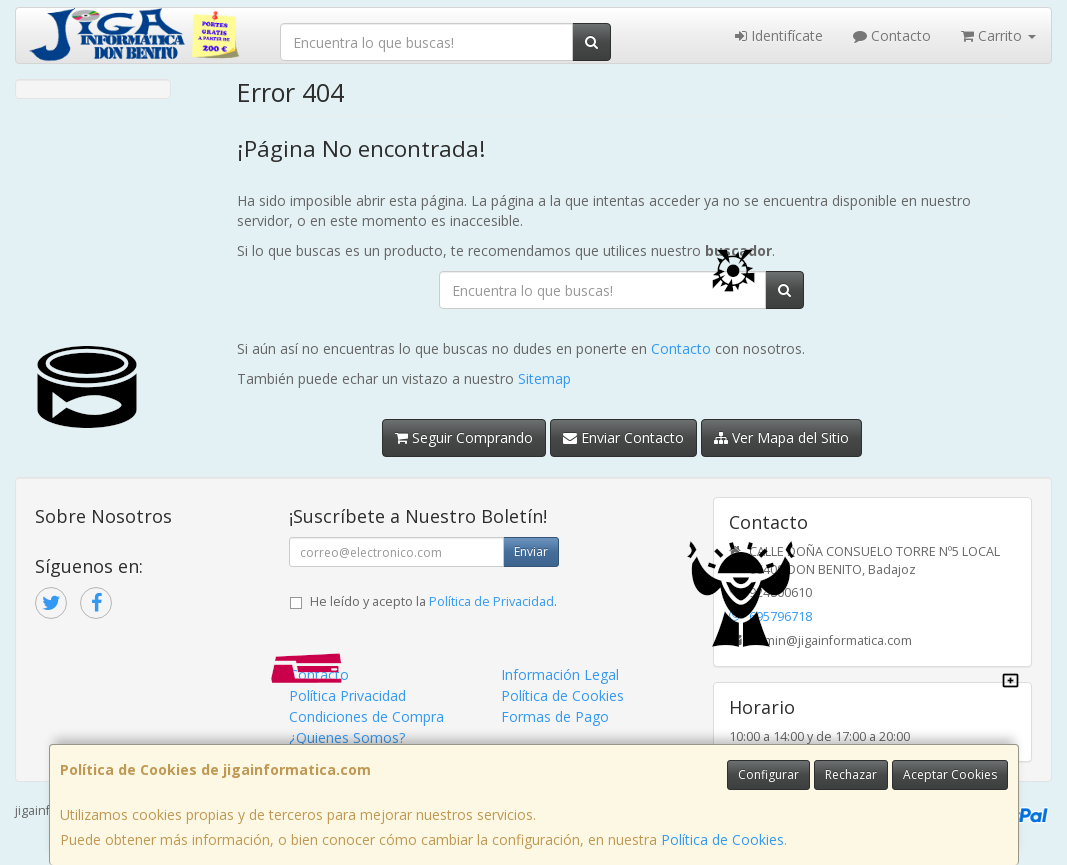  Describe the element at coordinates (306, 662) in the screenshot. I see `staple documents together` at that location.